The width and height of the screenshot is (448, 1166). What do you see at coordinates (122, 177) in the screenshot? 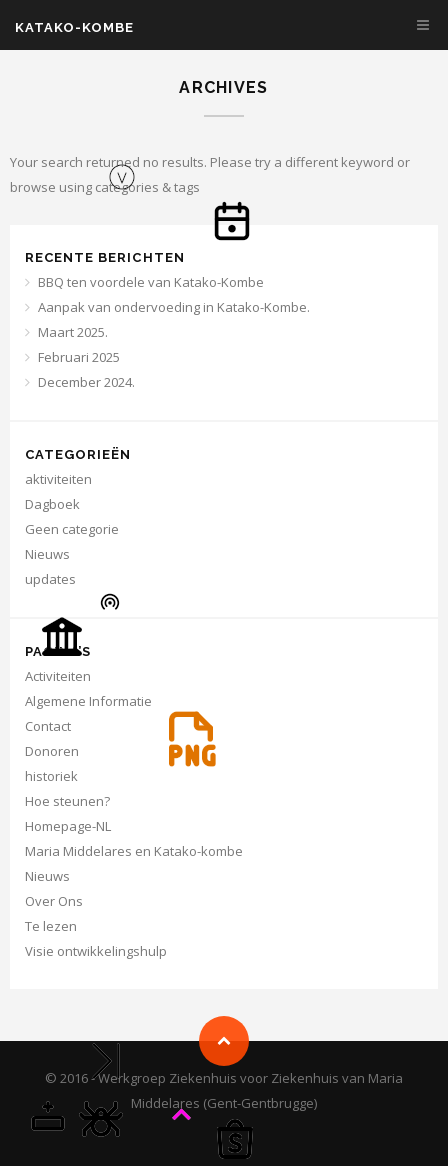
I see `indicates items or options starting with the letter V` at bounding box center [122, 177].